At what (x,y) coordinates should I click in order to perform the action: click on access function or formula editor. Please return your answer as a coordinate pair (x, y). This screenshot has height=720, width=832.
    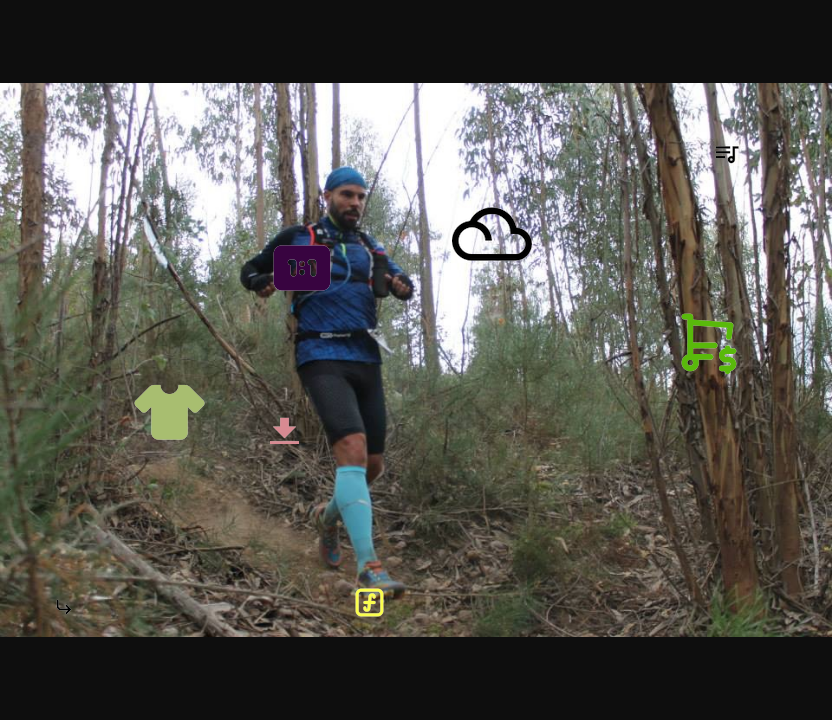
    Looking at the image, I should click on (369, 602).